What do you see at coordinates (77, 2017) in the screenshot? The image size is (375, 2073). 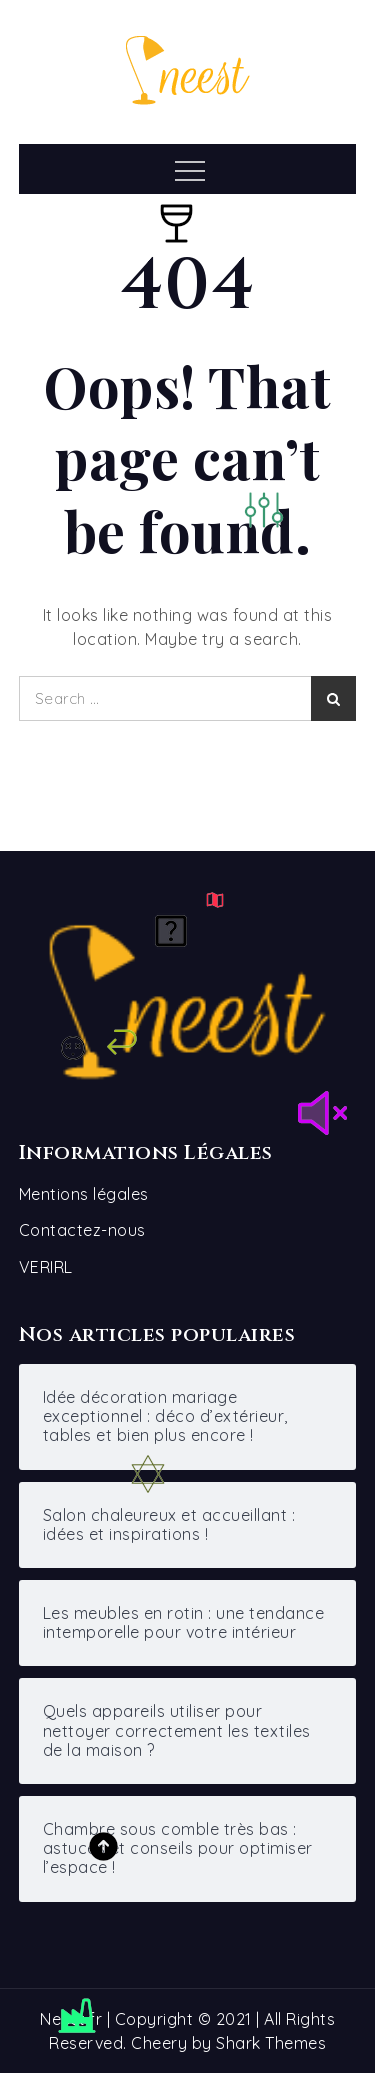 I see `view manufacturing or production settings` at bounding box center [77, 2017].